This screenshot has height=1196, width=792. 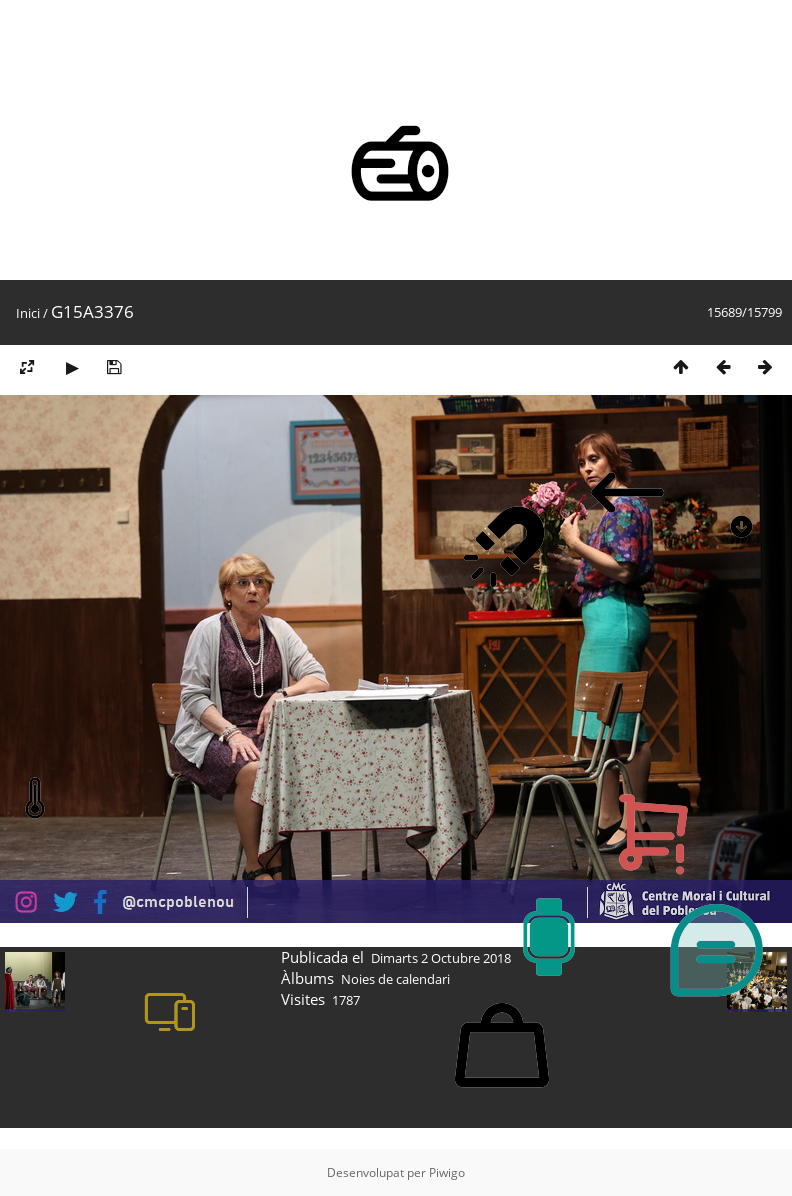 What do you see at coordinates (505, 546) in the screenshot?
I see `attract or pull related items together` at bounding box center [505, 546].